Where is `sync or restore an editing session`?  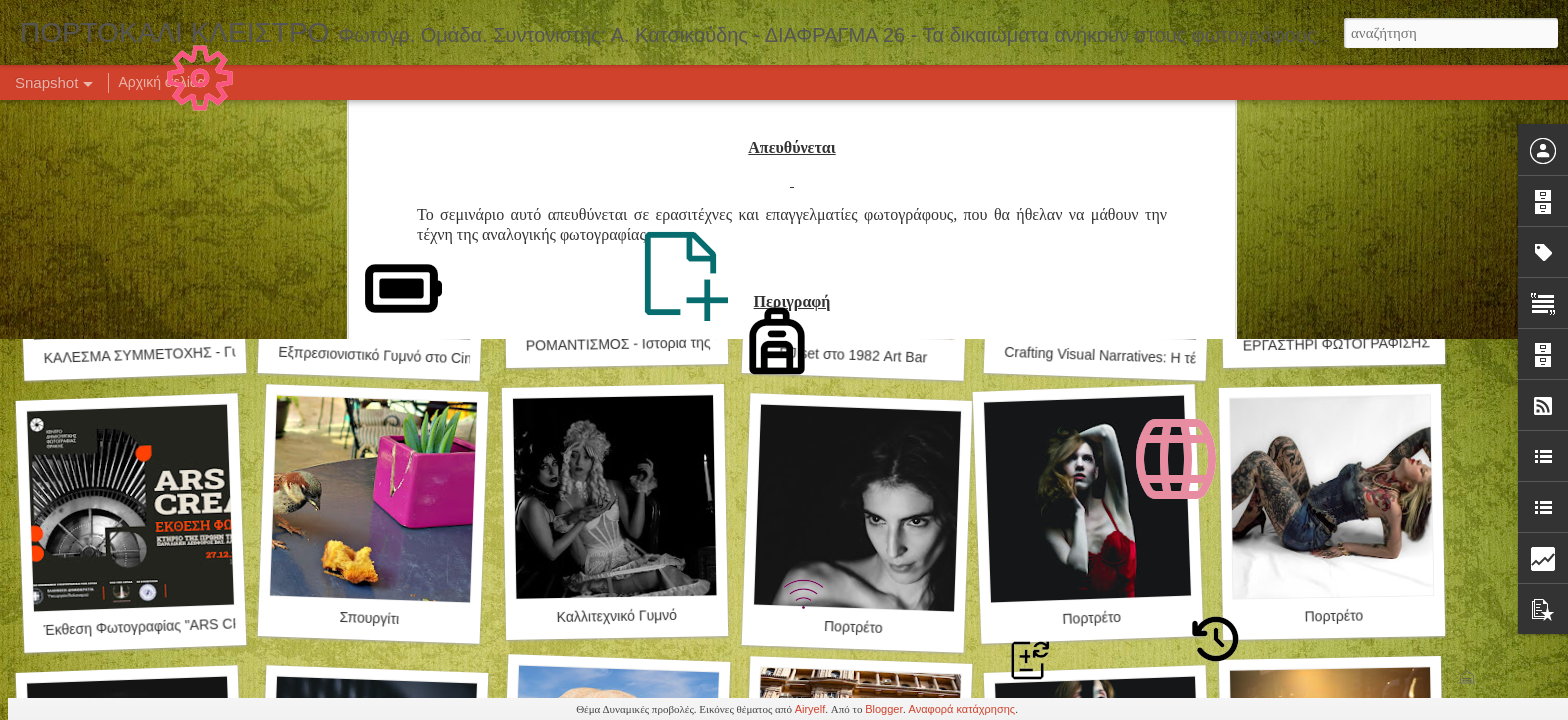
sync or restore an editing session is located at coordinates (1027, 660).